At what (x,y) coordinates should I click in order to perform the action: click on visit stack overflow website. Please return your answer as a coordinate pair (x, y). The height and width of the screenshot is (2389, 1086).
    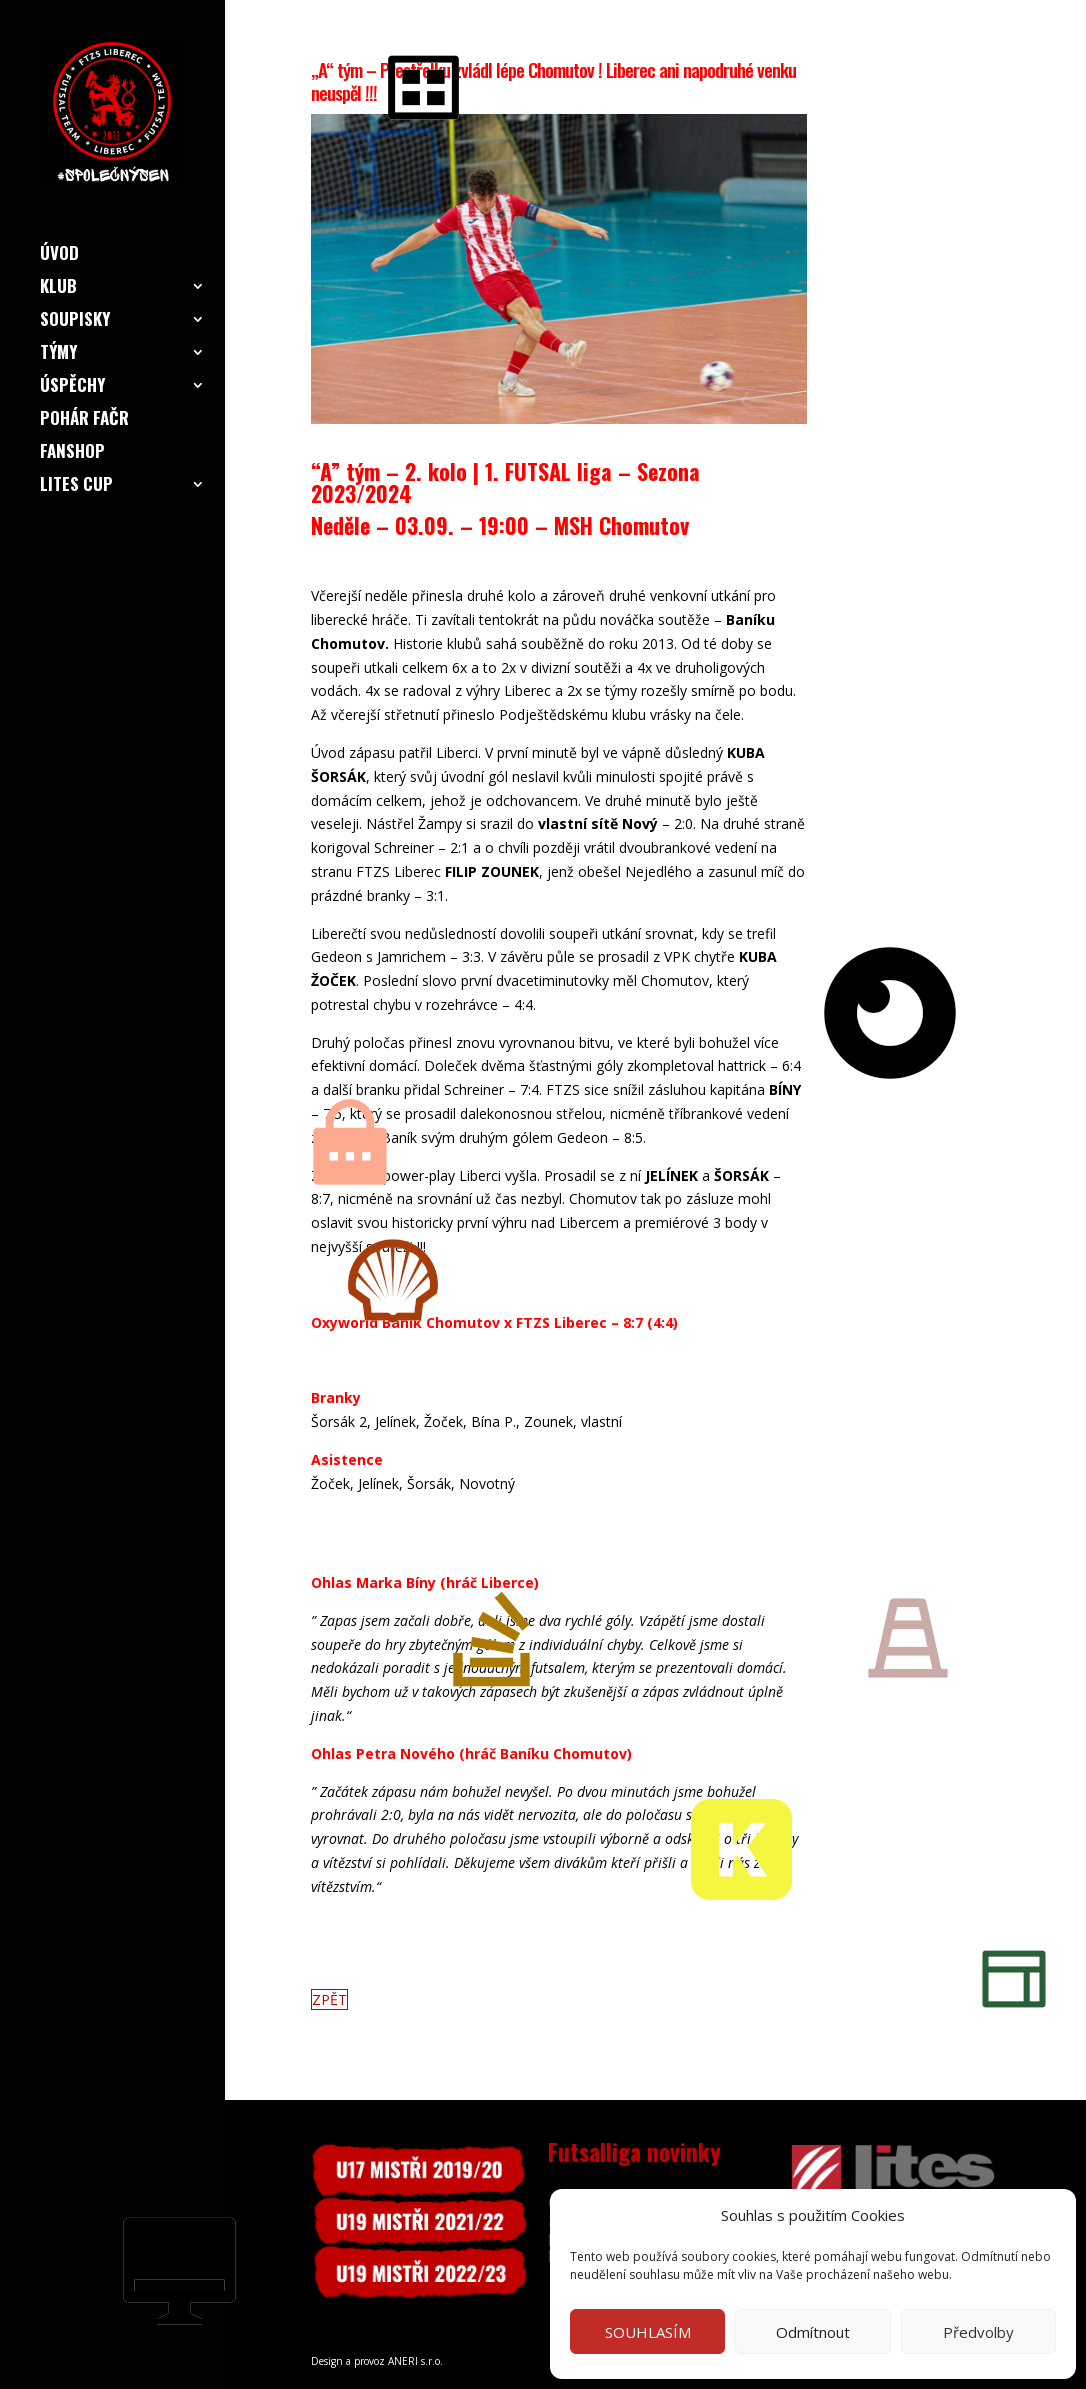
    Looking at the image, I should click on (491, 1638).